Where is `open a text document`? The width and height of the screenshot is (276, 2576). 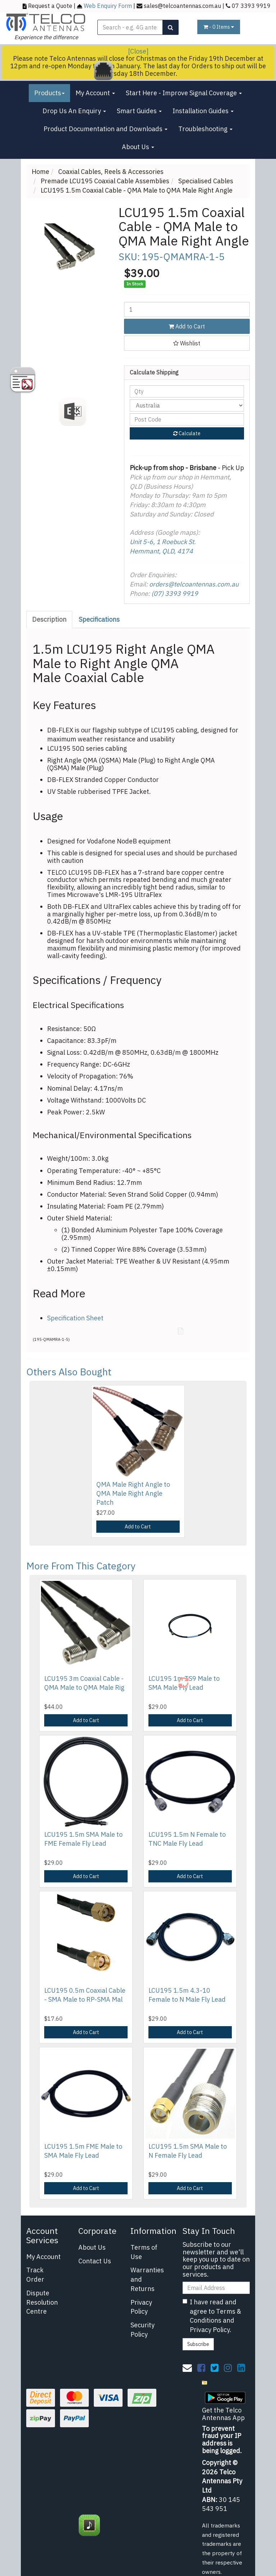
open a text document is located at coordinates (180, 1331).